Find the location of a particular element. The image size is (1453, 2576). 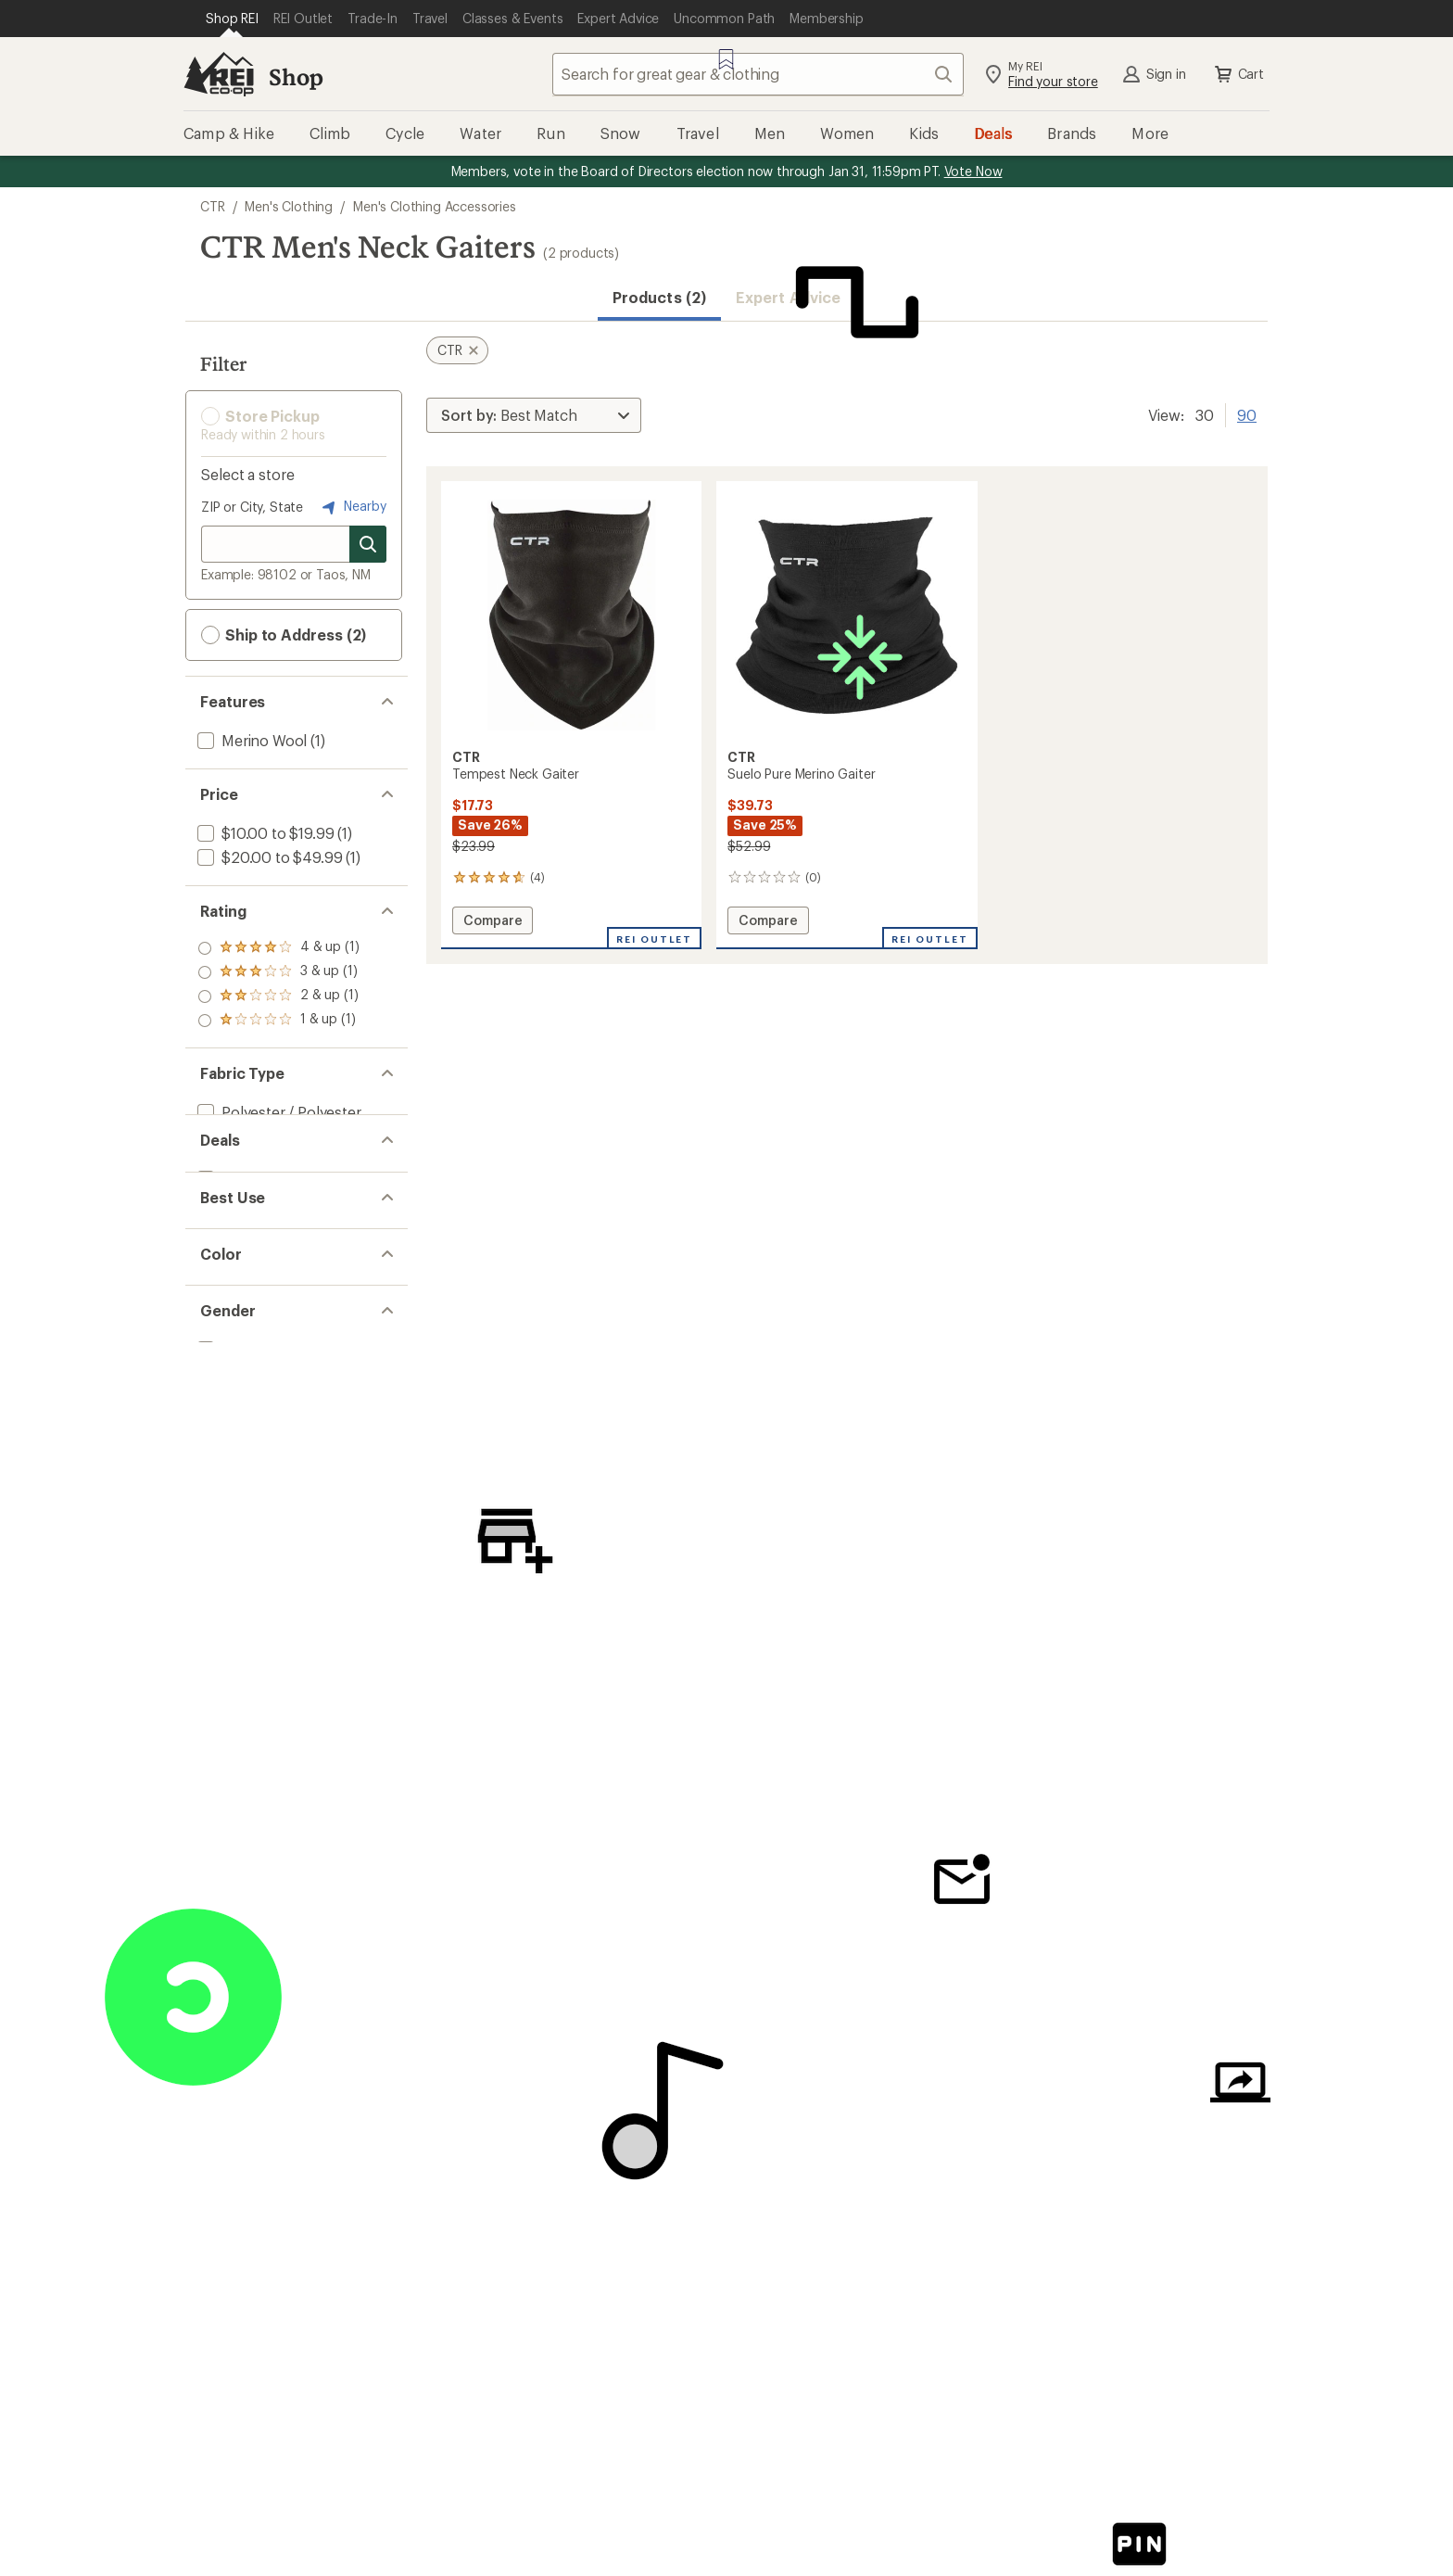

indicates PIN authentication required is located at coordinates (1139, 2544).